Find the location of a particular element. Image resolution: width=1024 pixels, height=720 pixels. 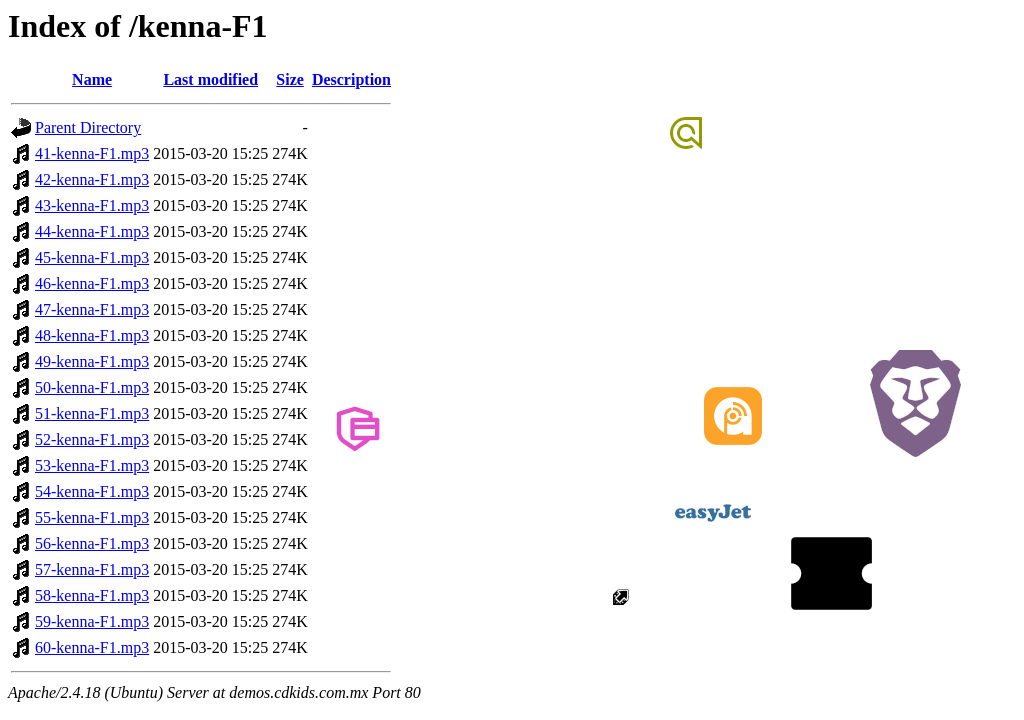

view your tickets or passes is located at coordinates (831, 573).